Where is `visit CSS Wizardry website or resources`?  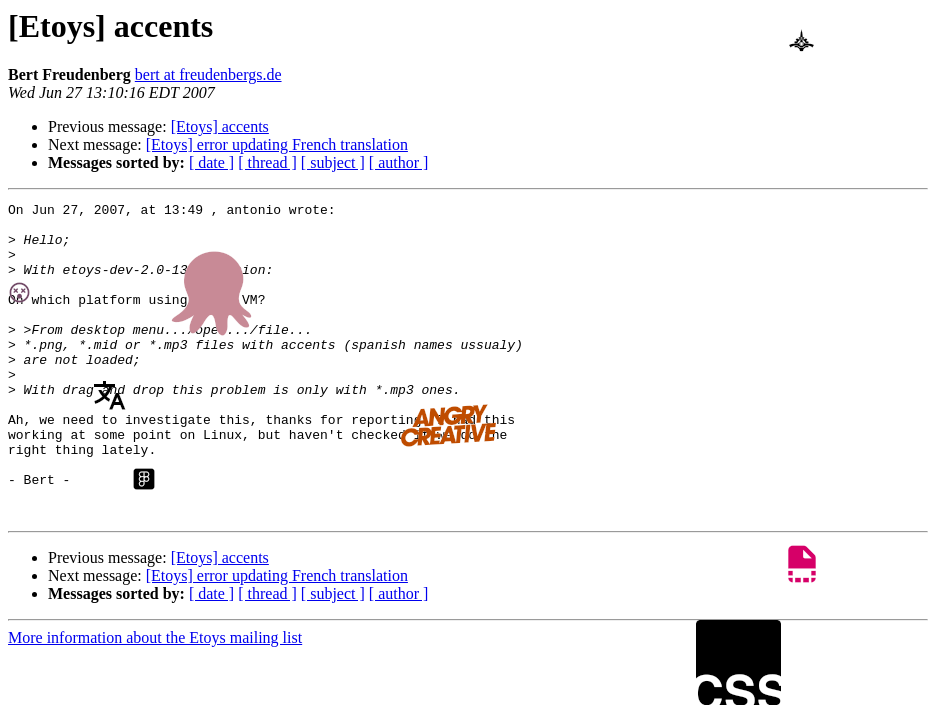
visit CSS Wizardry website or resources is located at coordinates (738, 662).